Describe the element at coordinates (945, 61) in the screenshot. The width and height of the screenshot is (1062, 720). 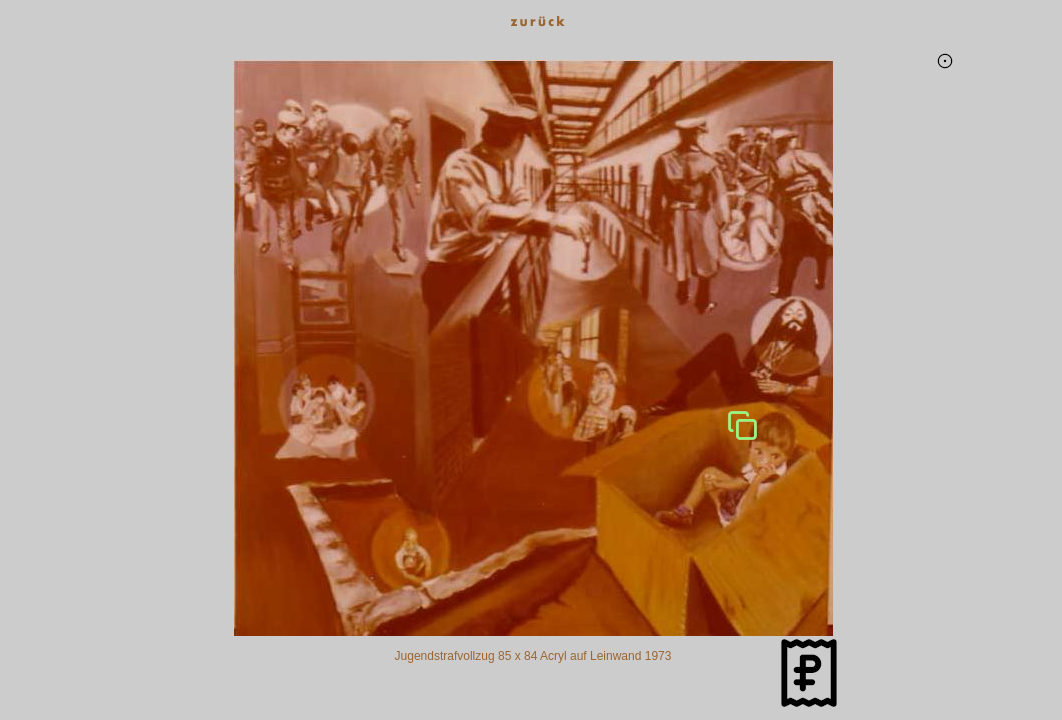
I see `select this option from a list` at that location.